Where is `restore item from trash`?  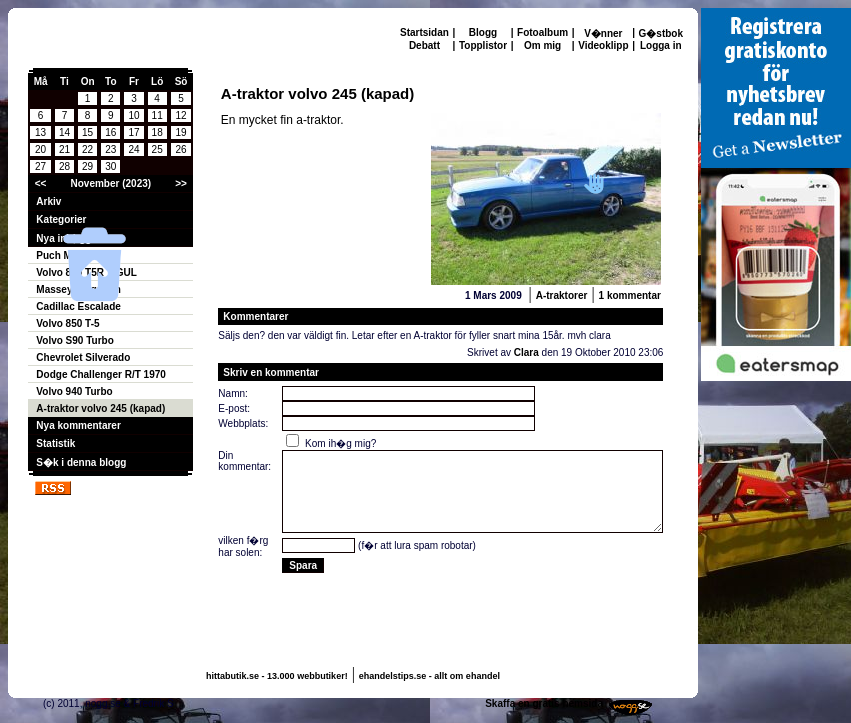
restore item from trash is located at coordinates (94, 265).